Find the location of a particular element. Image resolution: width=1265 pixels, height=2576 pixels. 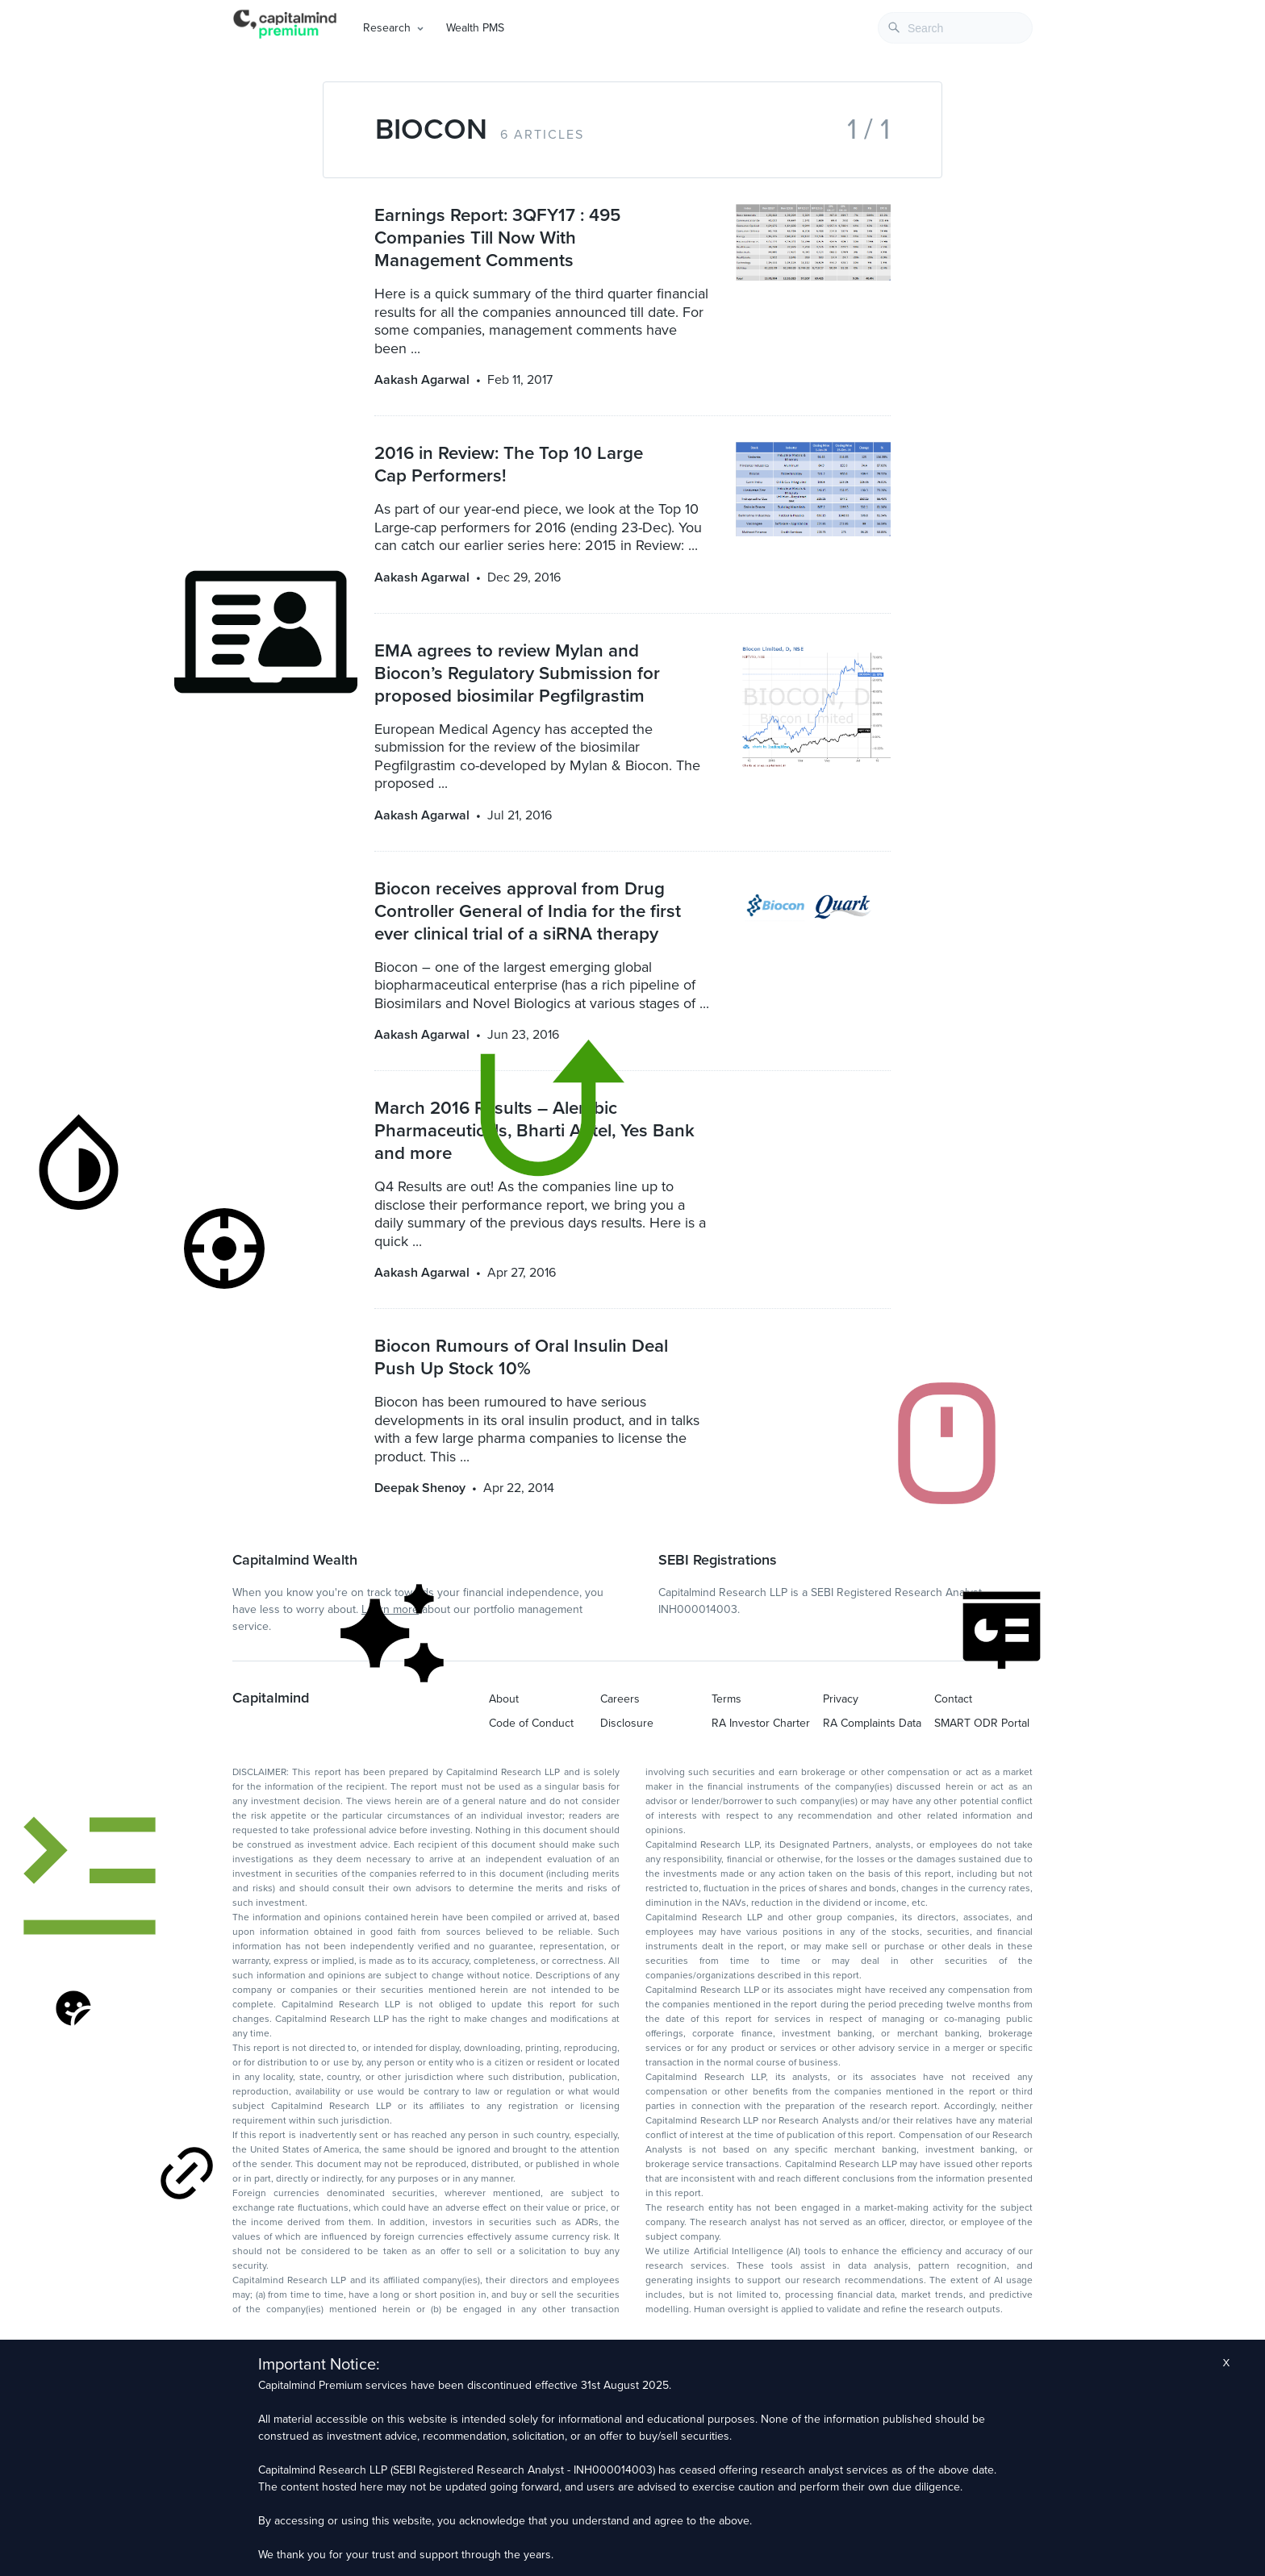

adjust color contrast settings is located at coordinates (78, 1165).